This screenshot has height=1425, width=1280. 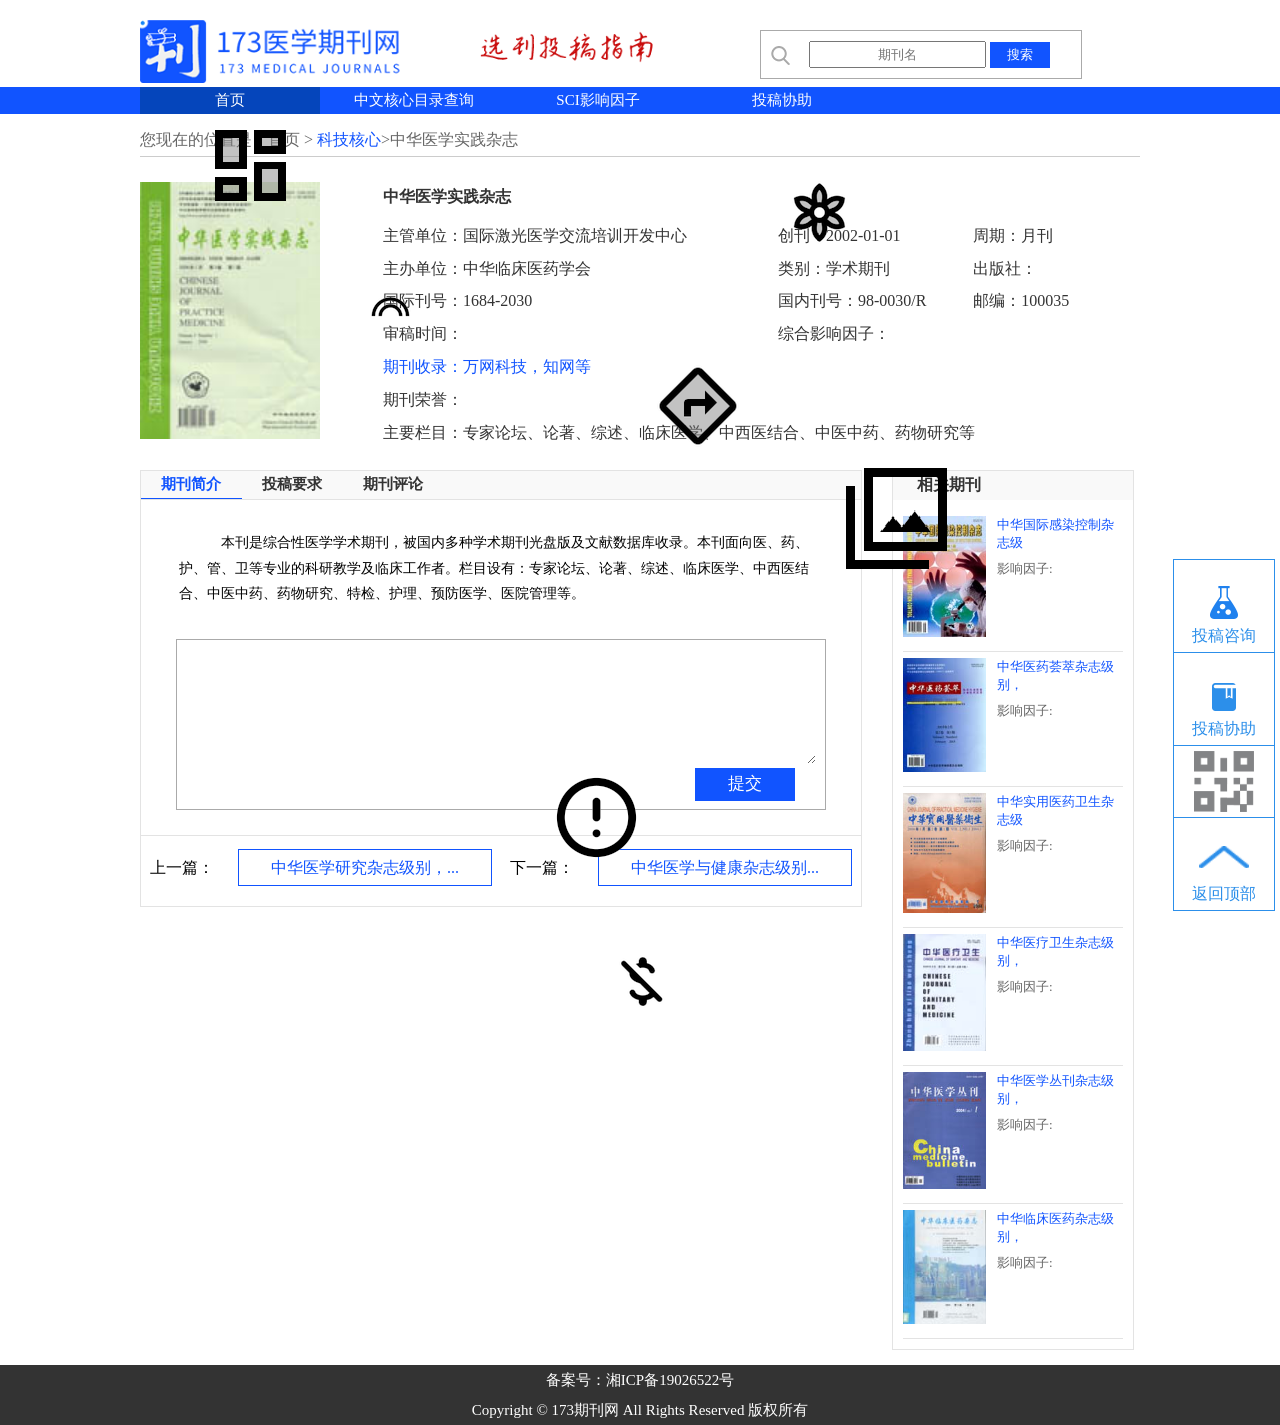 I want to click on apply a vintage or retro photo filter, so click(x=819, y=212).